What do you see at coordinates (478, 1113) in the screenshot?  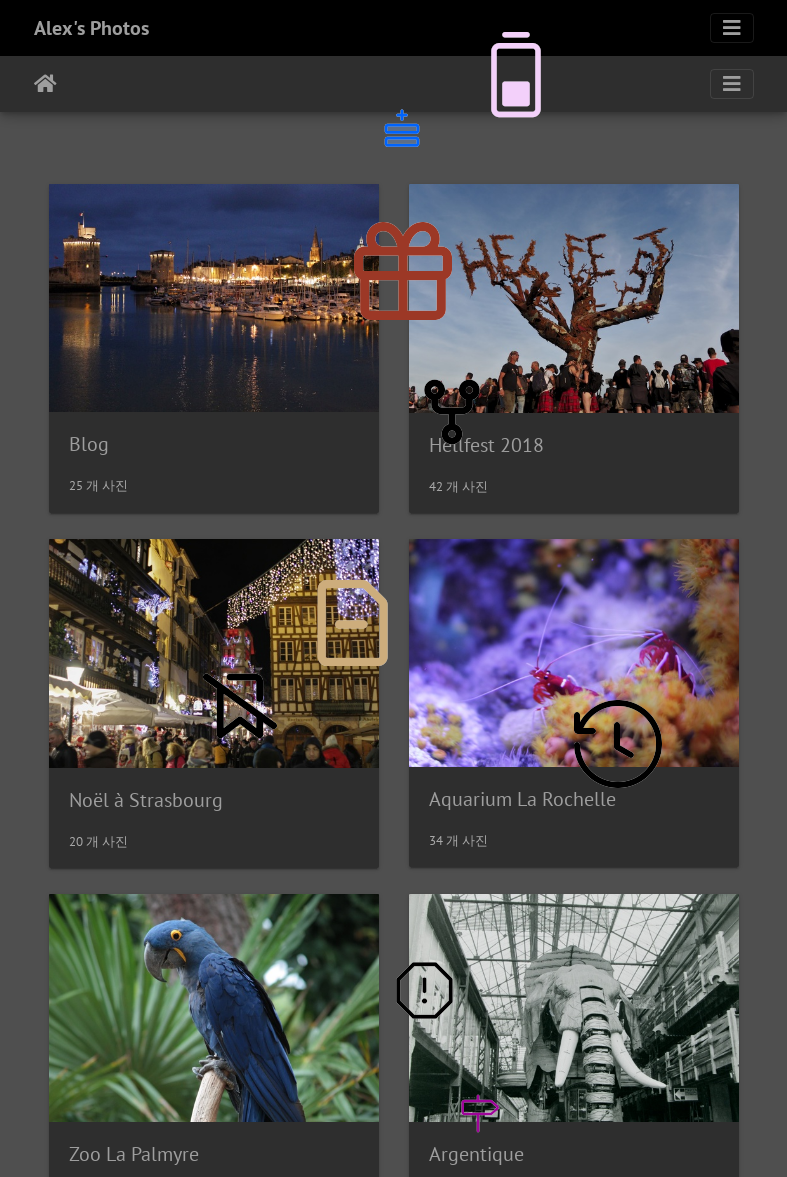 I see `view project milestones` at bounding box center [478, 1113].